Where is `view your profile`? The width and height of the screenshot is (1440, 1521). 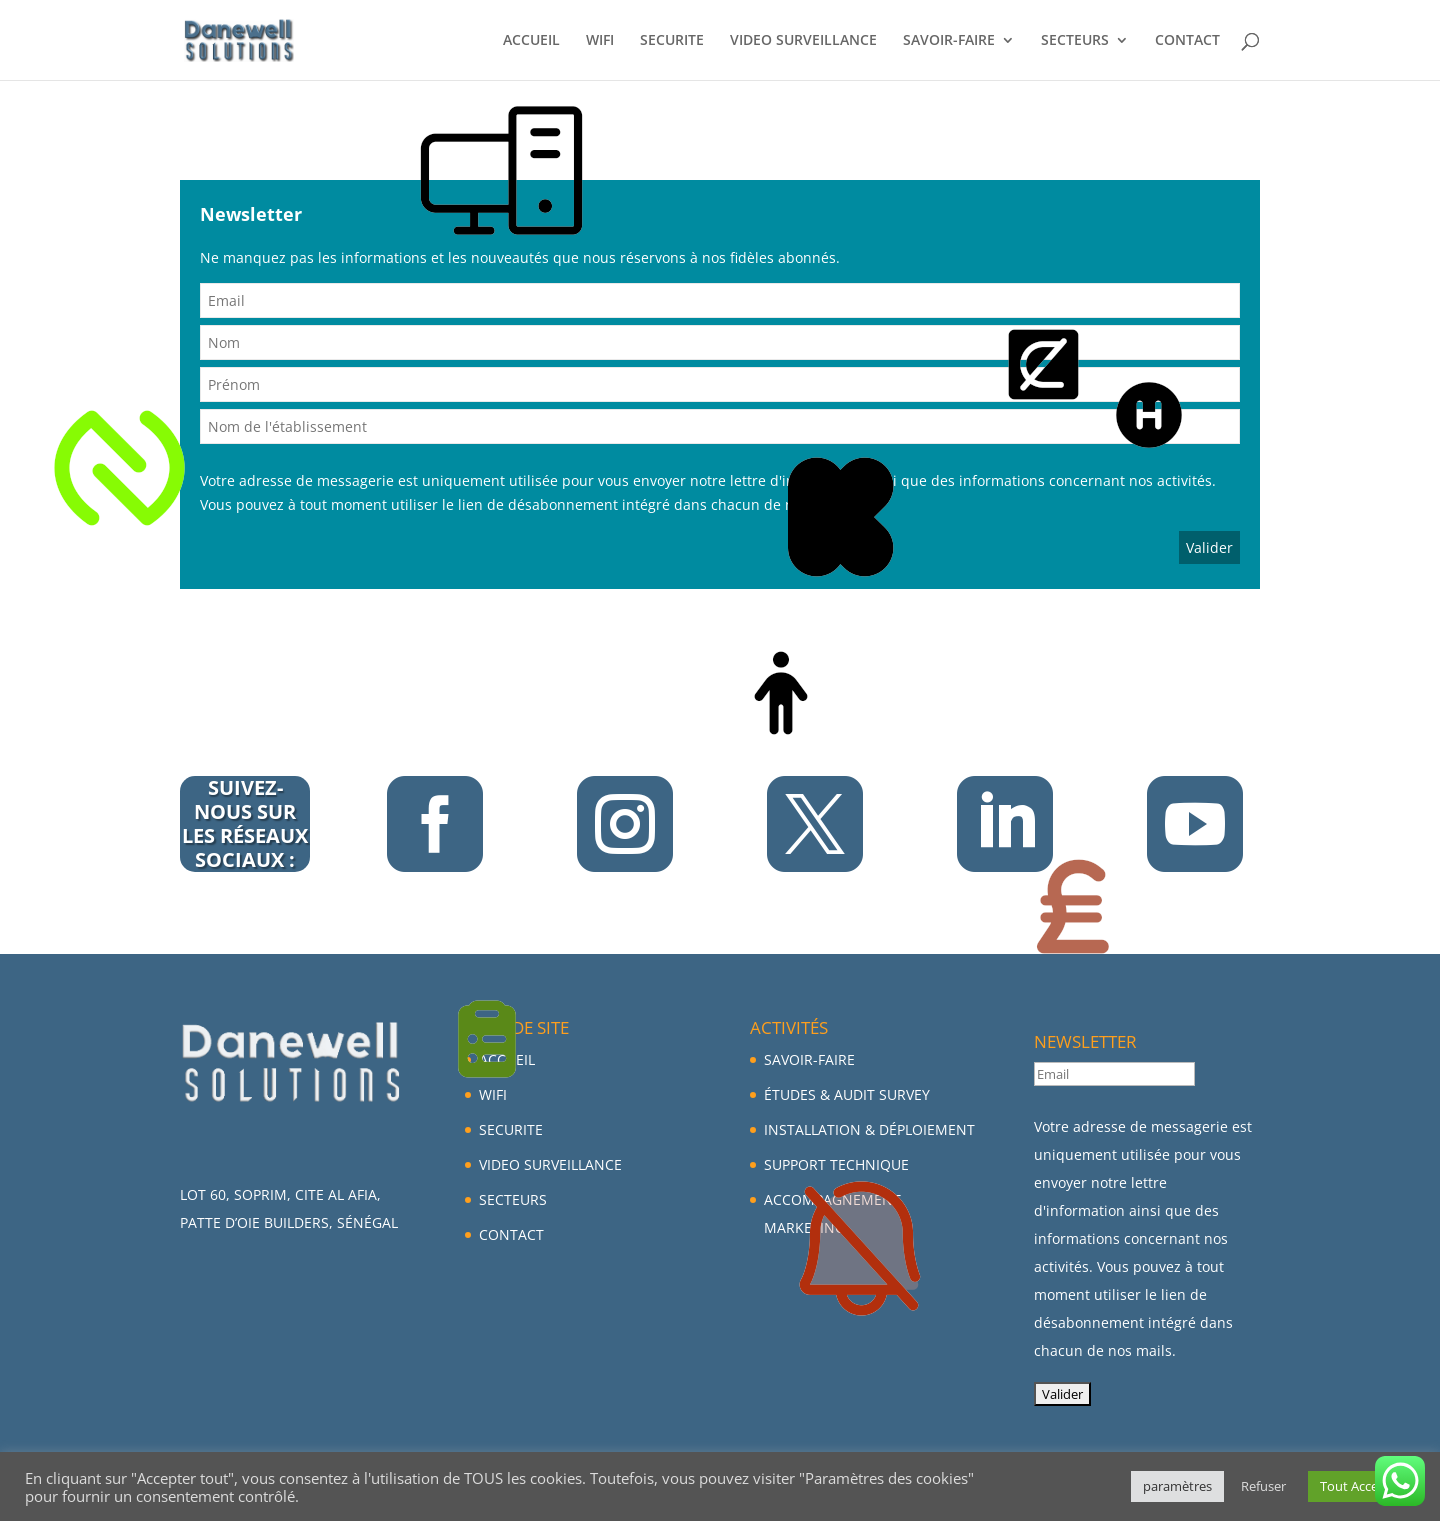 view your profile is located at coordinates (781, 693).